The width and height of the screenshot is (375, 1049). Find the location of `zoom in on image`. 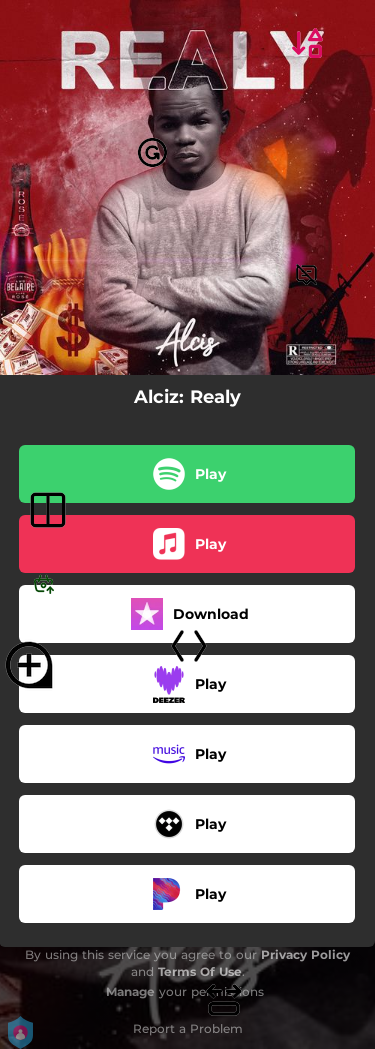

zoom in on image is located at coordinates (29, 665).